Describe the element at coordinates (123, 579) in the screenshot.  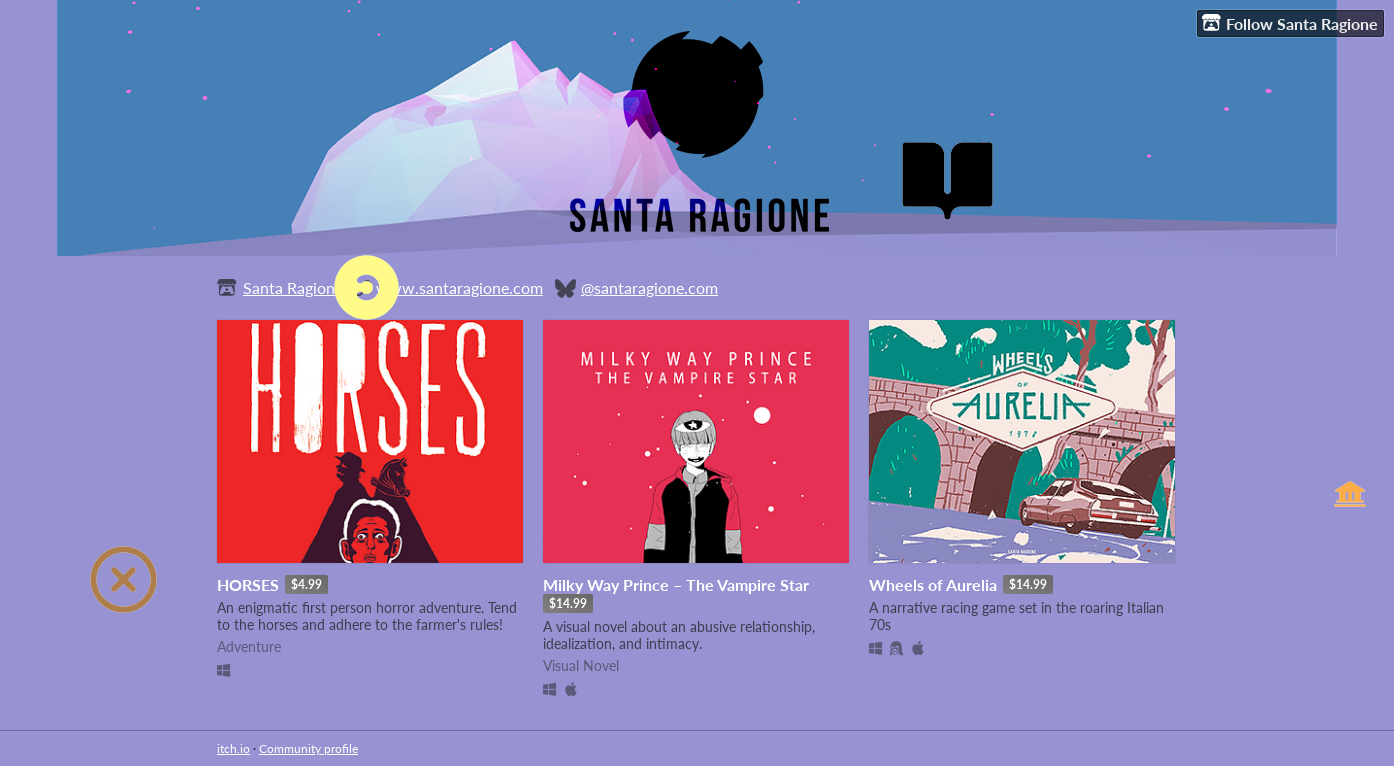
I see `close or dismiss a dialog` at that location.